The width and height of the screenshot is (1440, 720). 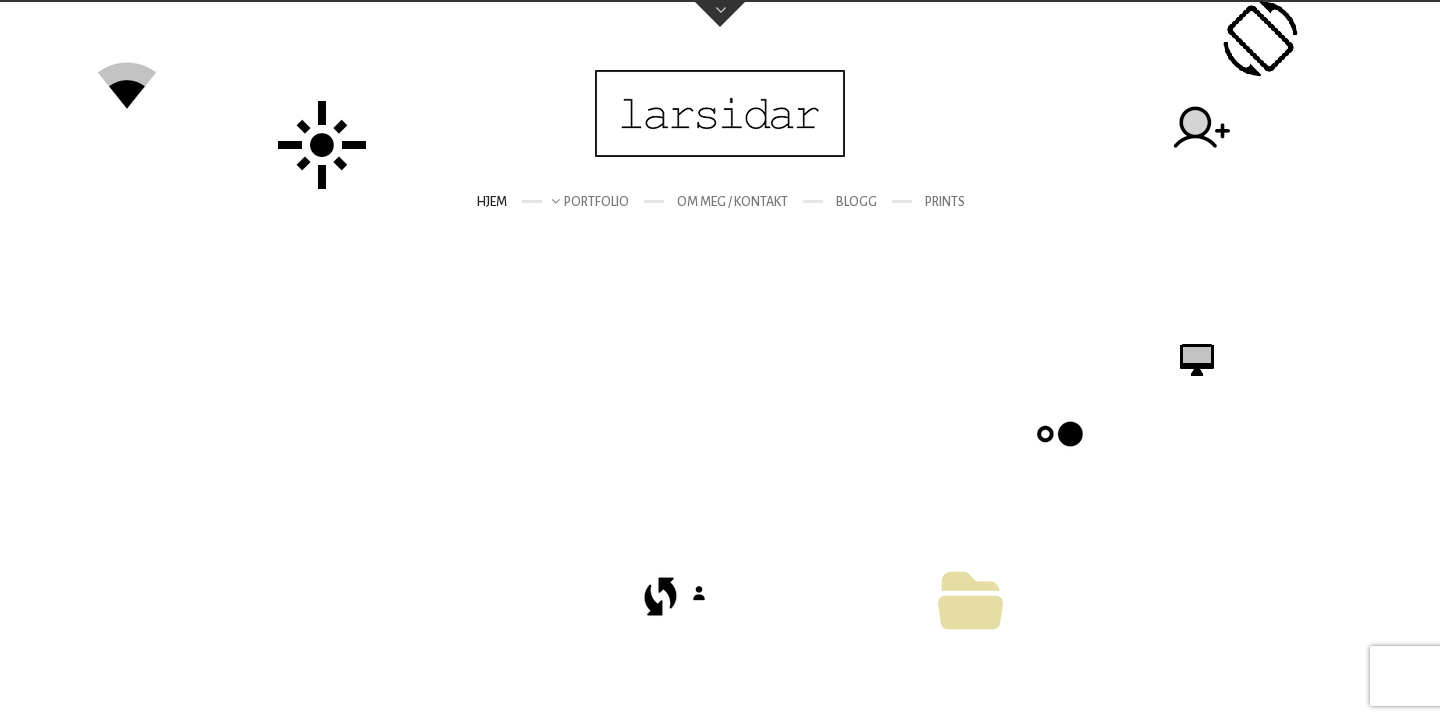 I want to click on rotate screen orientation, so click(x=1260, y=38).